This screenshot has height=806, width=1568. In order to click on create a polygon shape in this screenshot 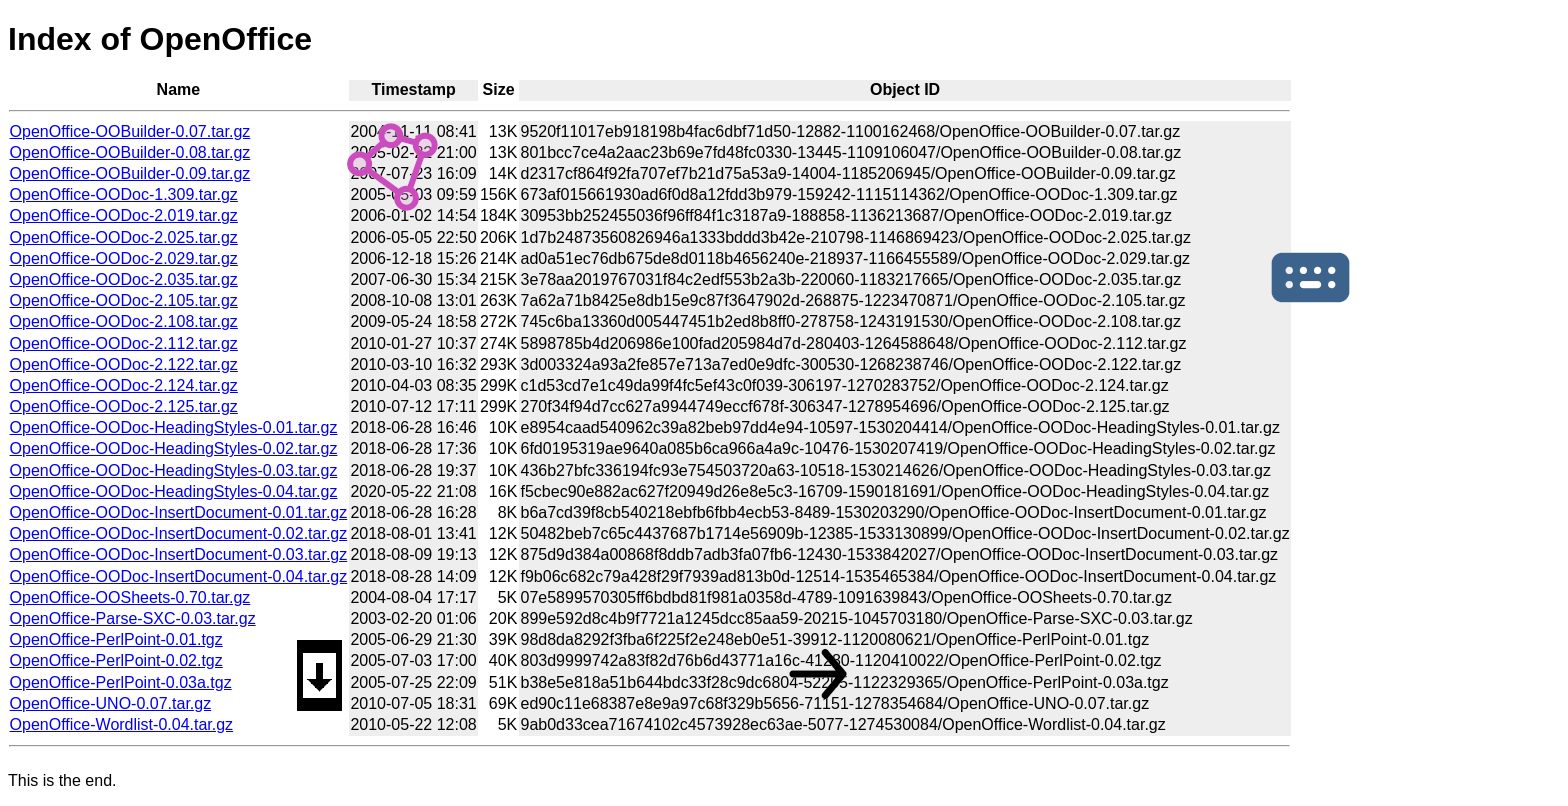, I will do `click(394, 167)`.